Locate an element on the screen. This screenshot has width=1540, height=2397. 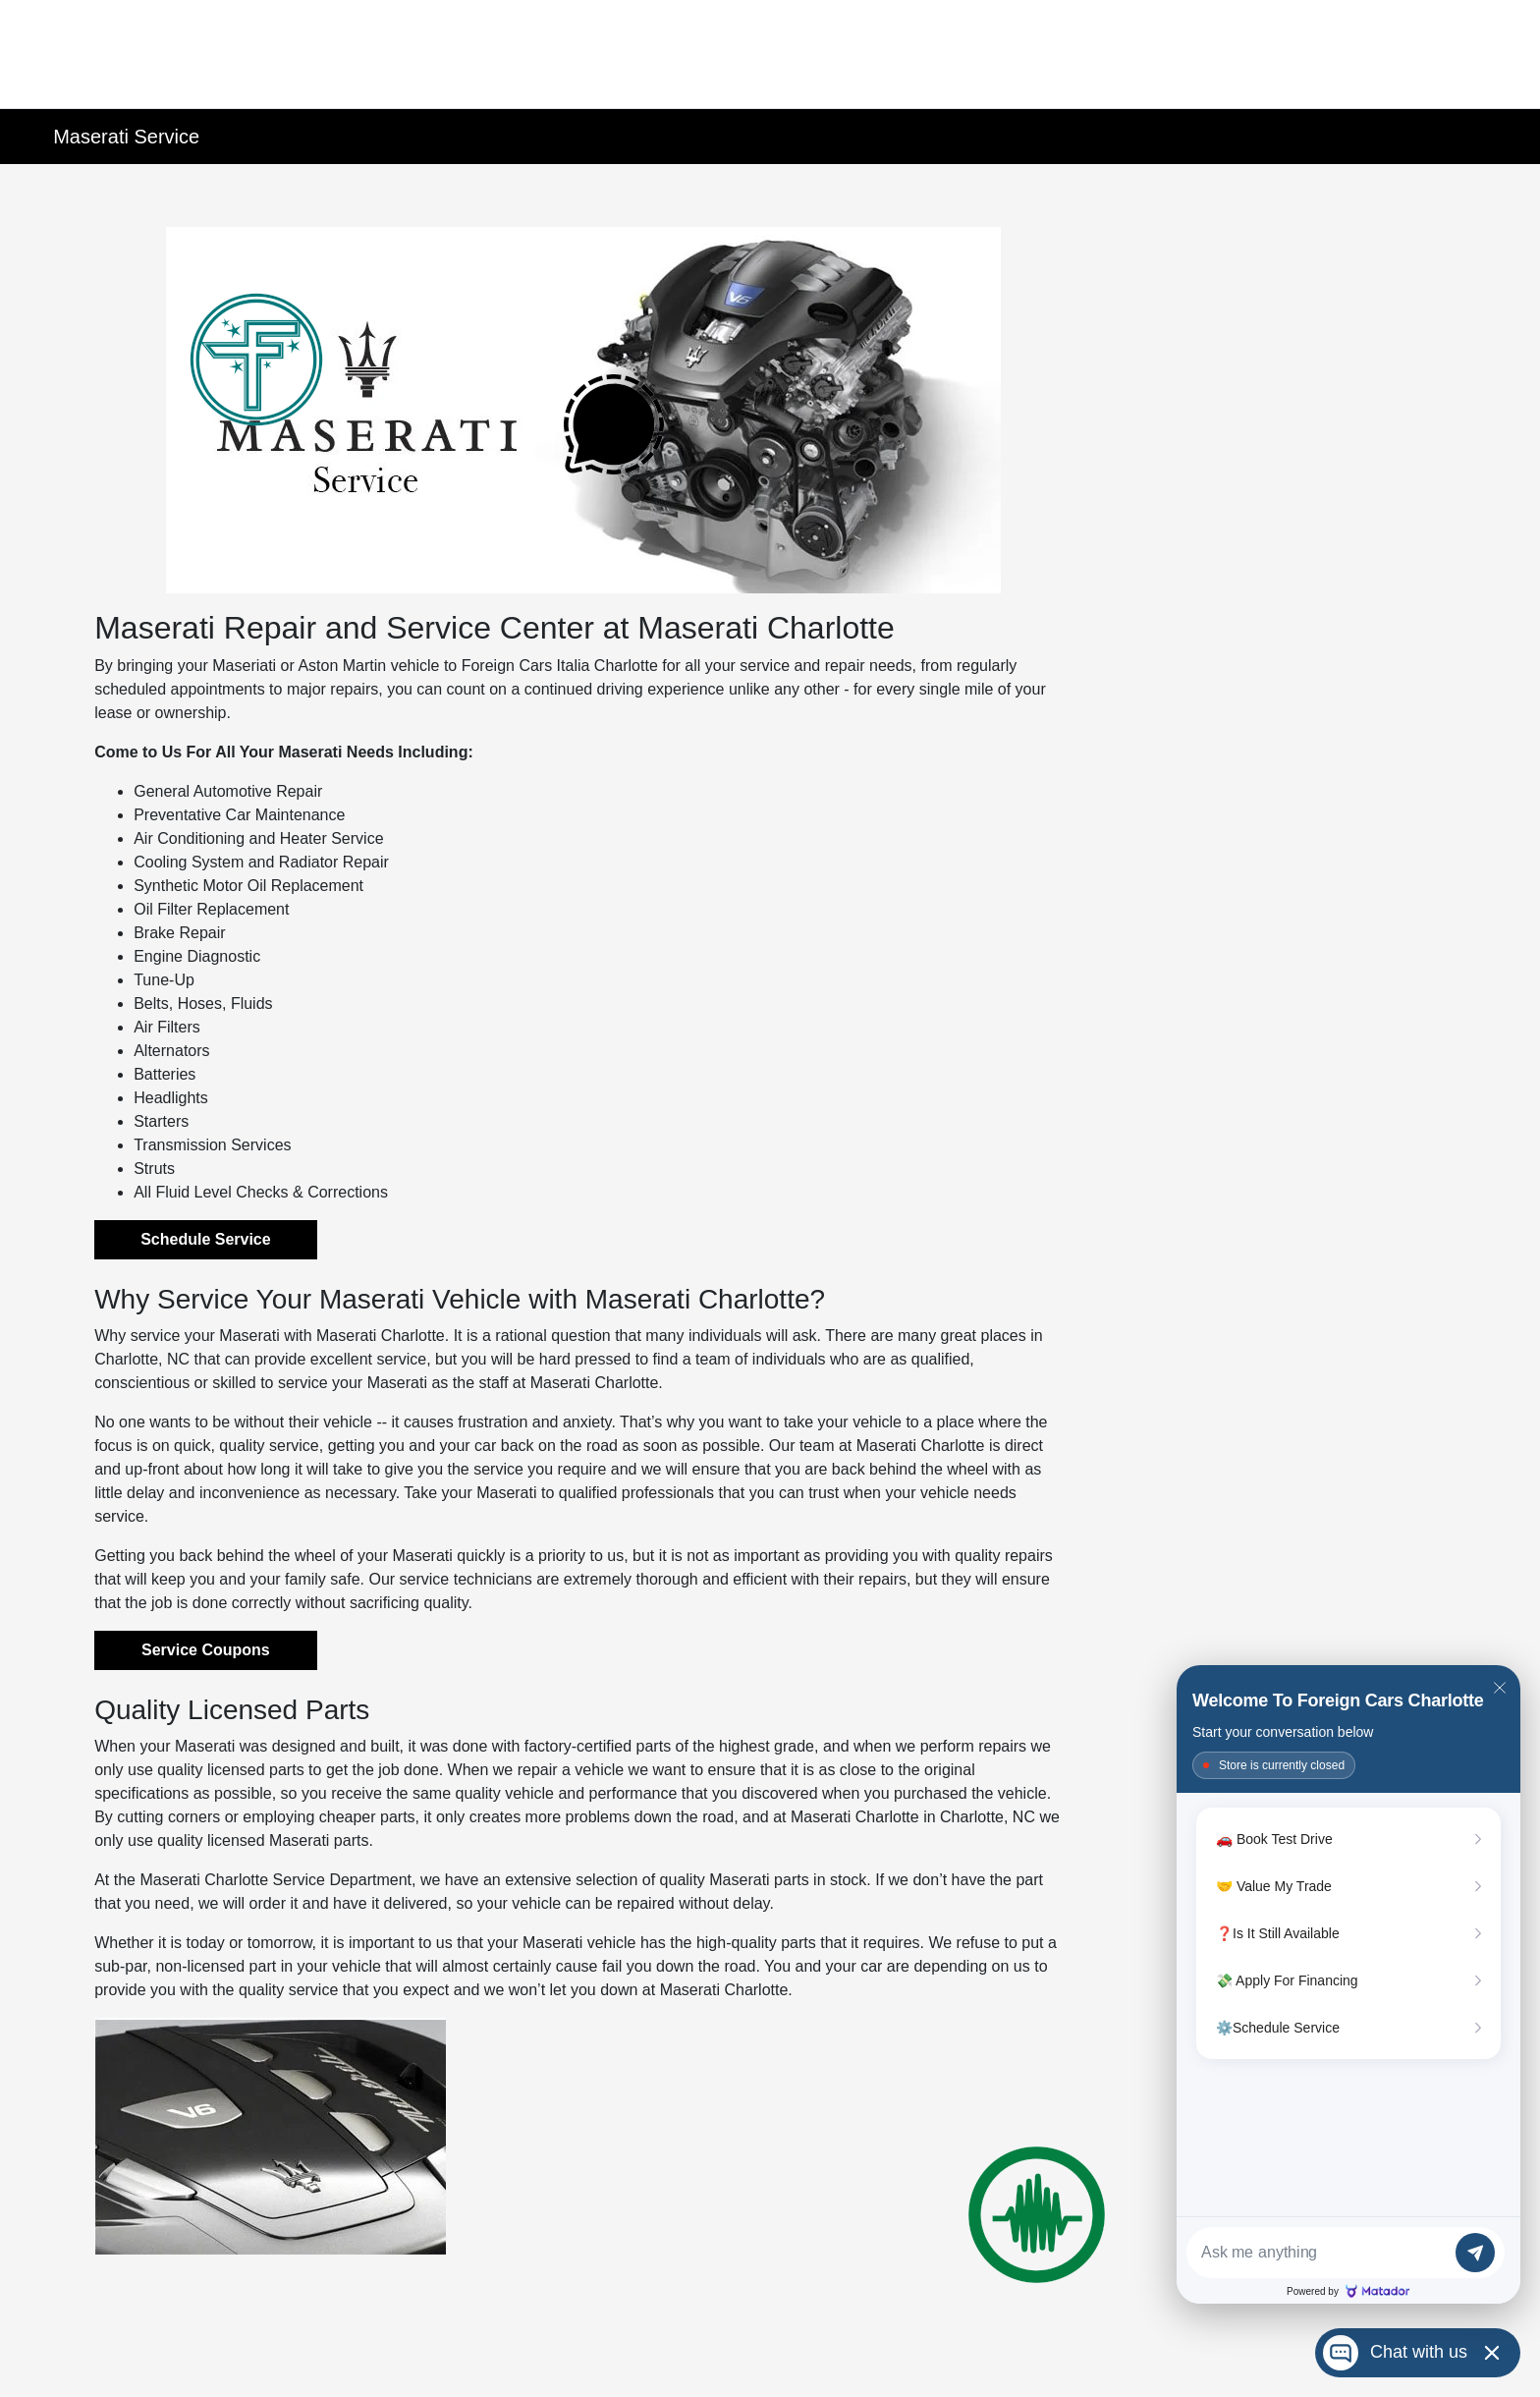
creative commons sampling license indicator is located at coordinates (1036, 2214).